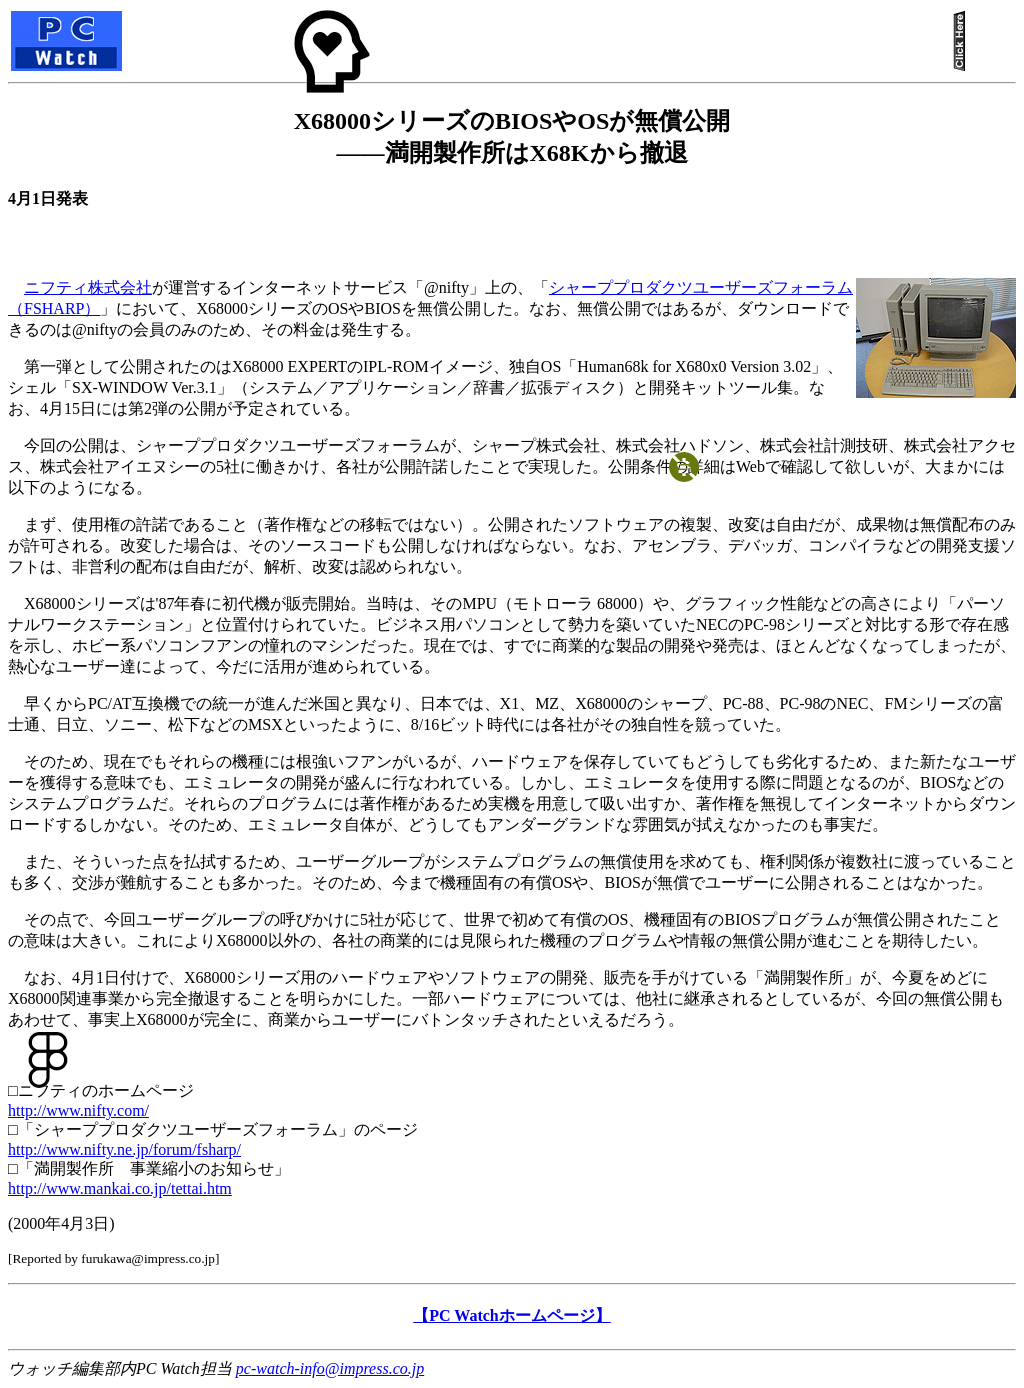  I want to click on indicates non-commercial creative commons license, so click(684, 467).